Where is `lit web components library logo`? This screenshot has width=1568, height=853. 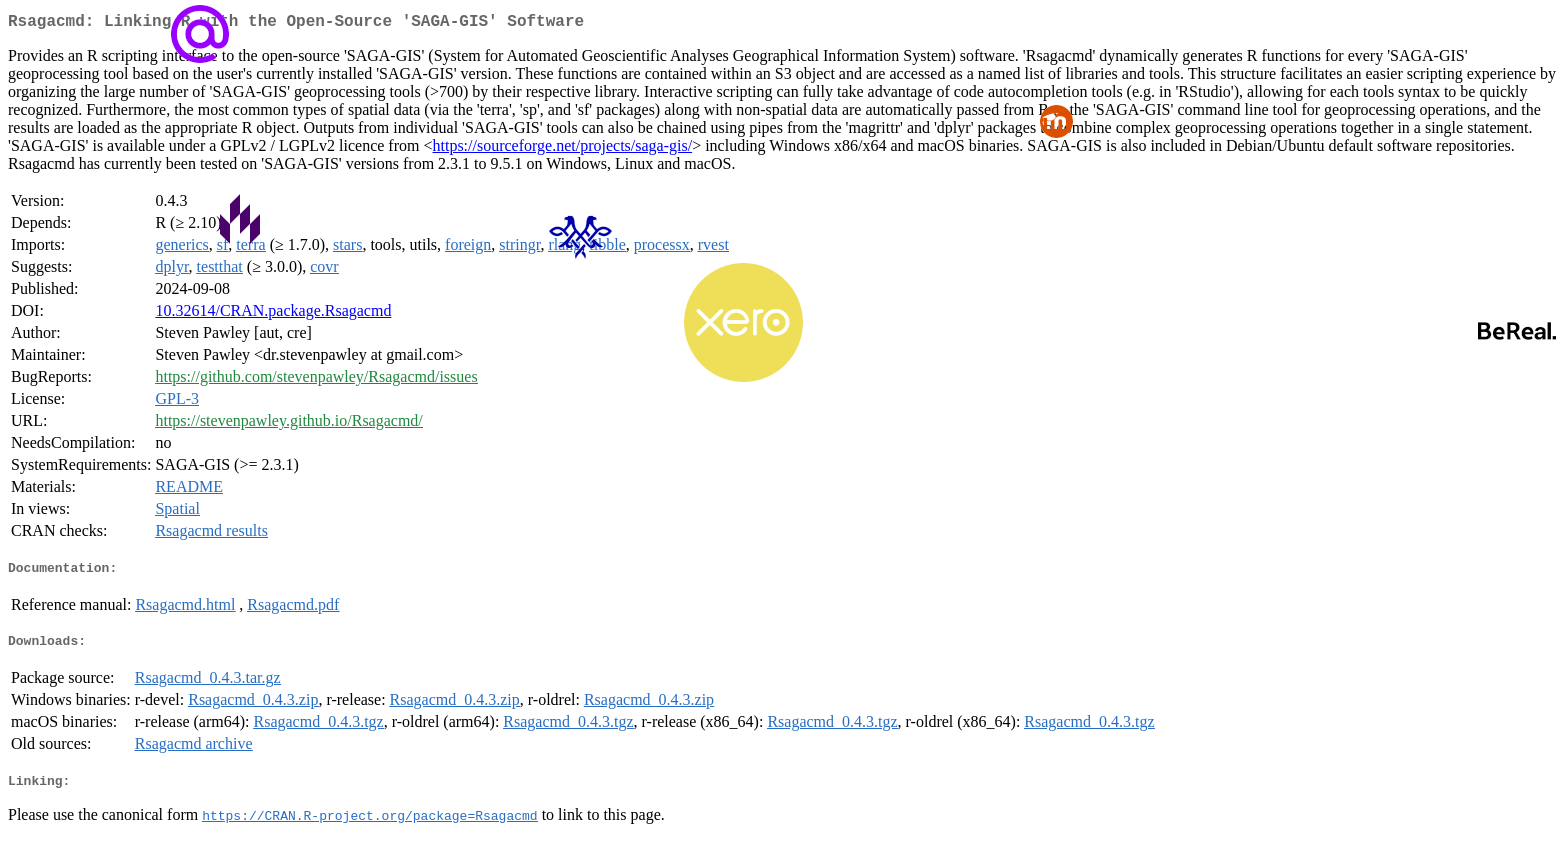 lit web components library logo is located at coordinates (240, 219).